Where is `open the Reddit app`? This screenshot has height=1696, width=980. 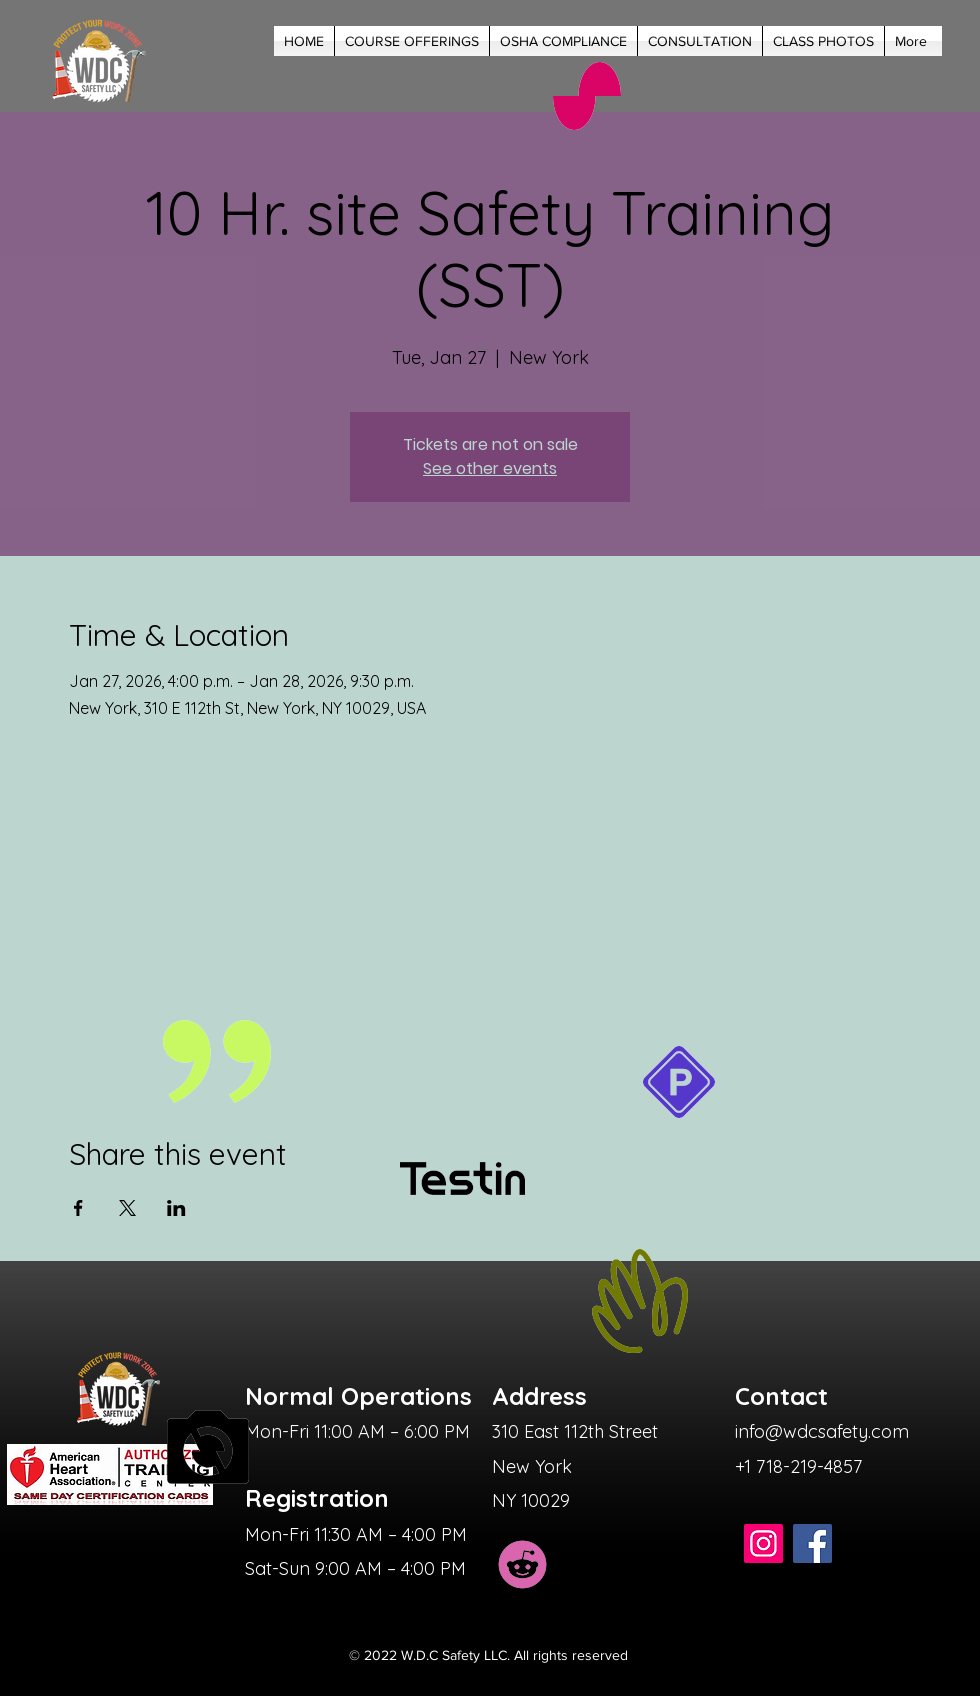 open the Reddit app is located at coordinates (522, 1564).